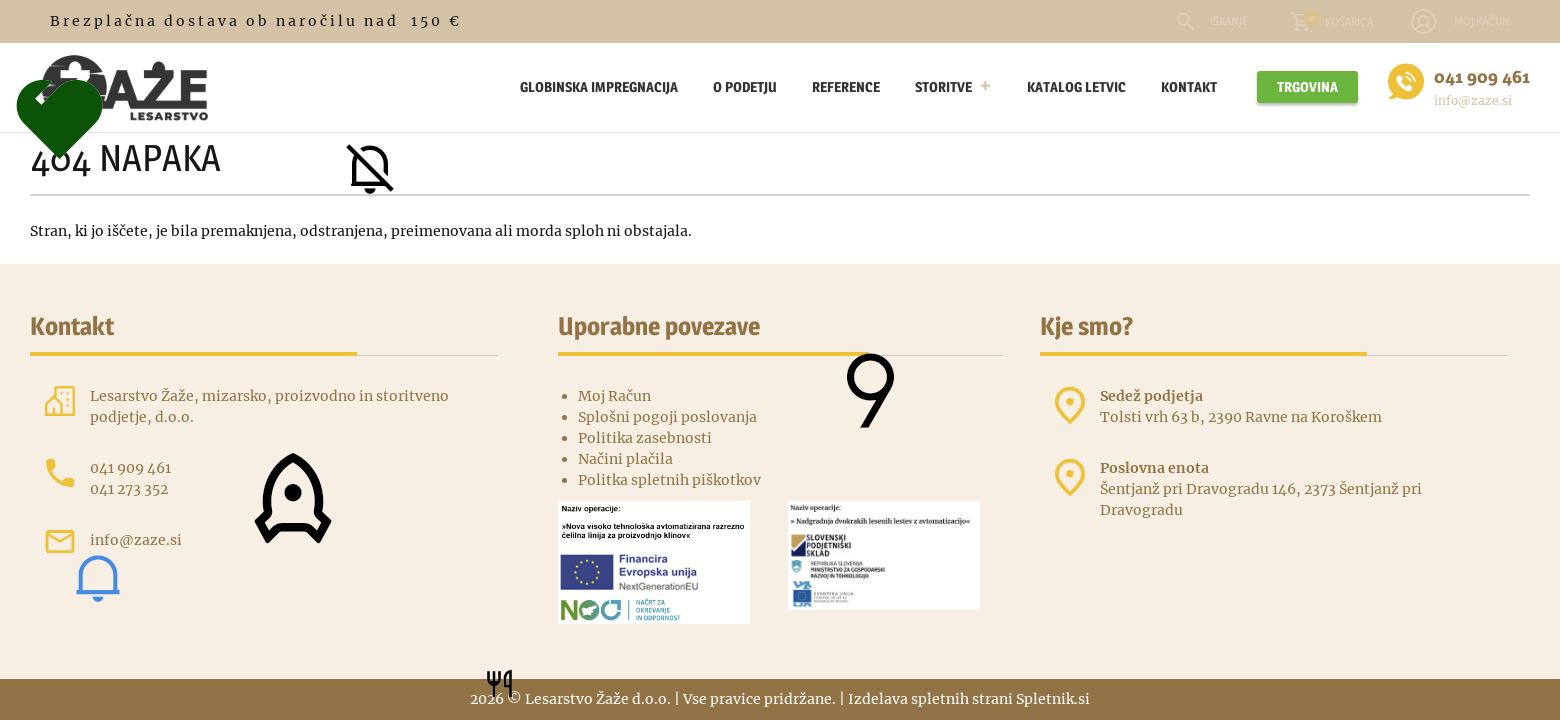 The image size is (1560, 720). I want to click on add to favorites, so click(59, 118).